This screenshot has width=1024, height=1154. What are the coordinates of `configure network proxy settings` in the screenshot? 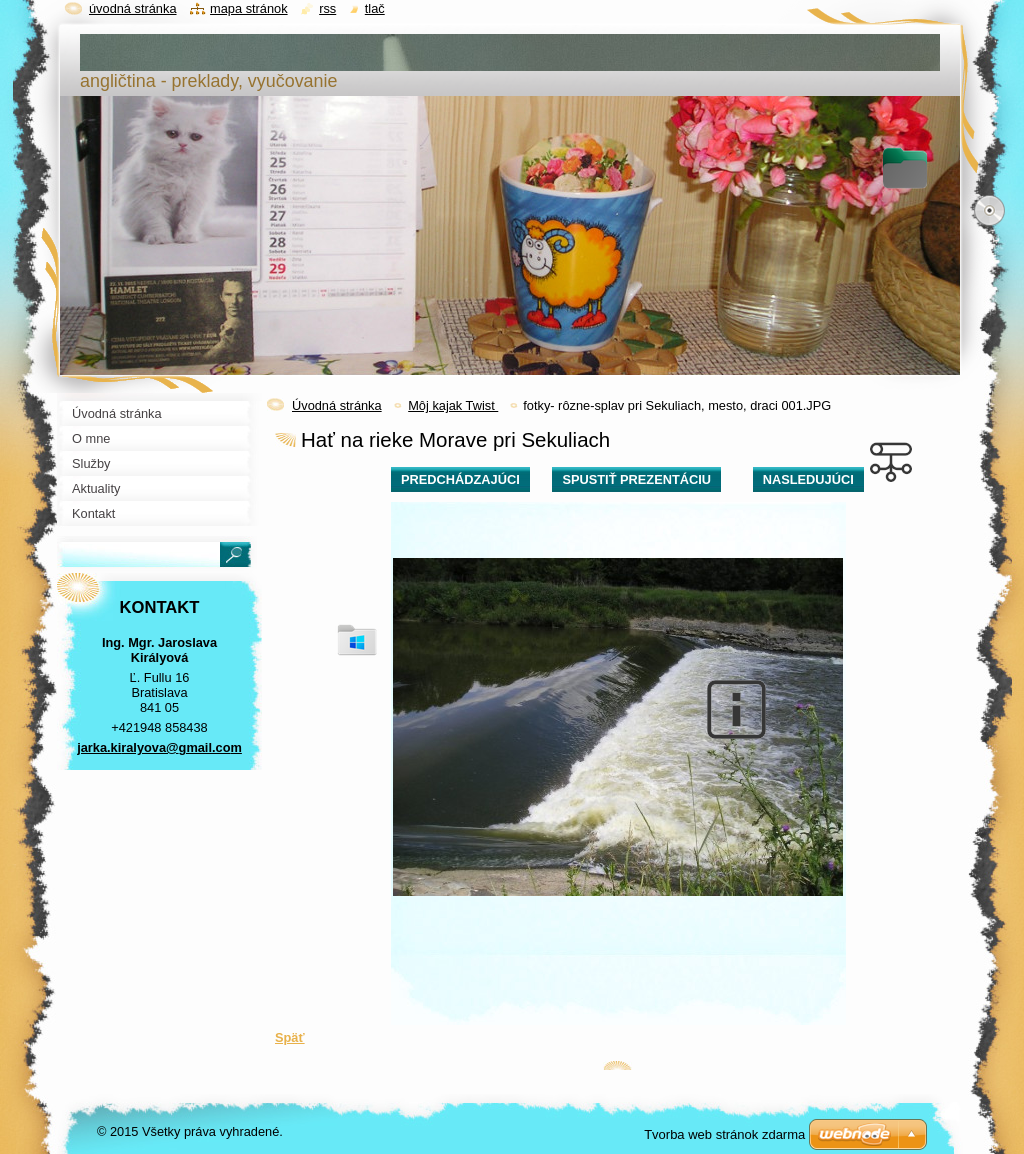 It's located at (891, 461).